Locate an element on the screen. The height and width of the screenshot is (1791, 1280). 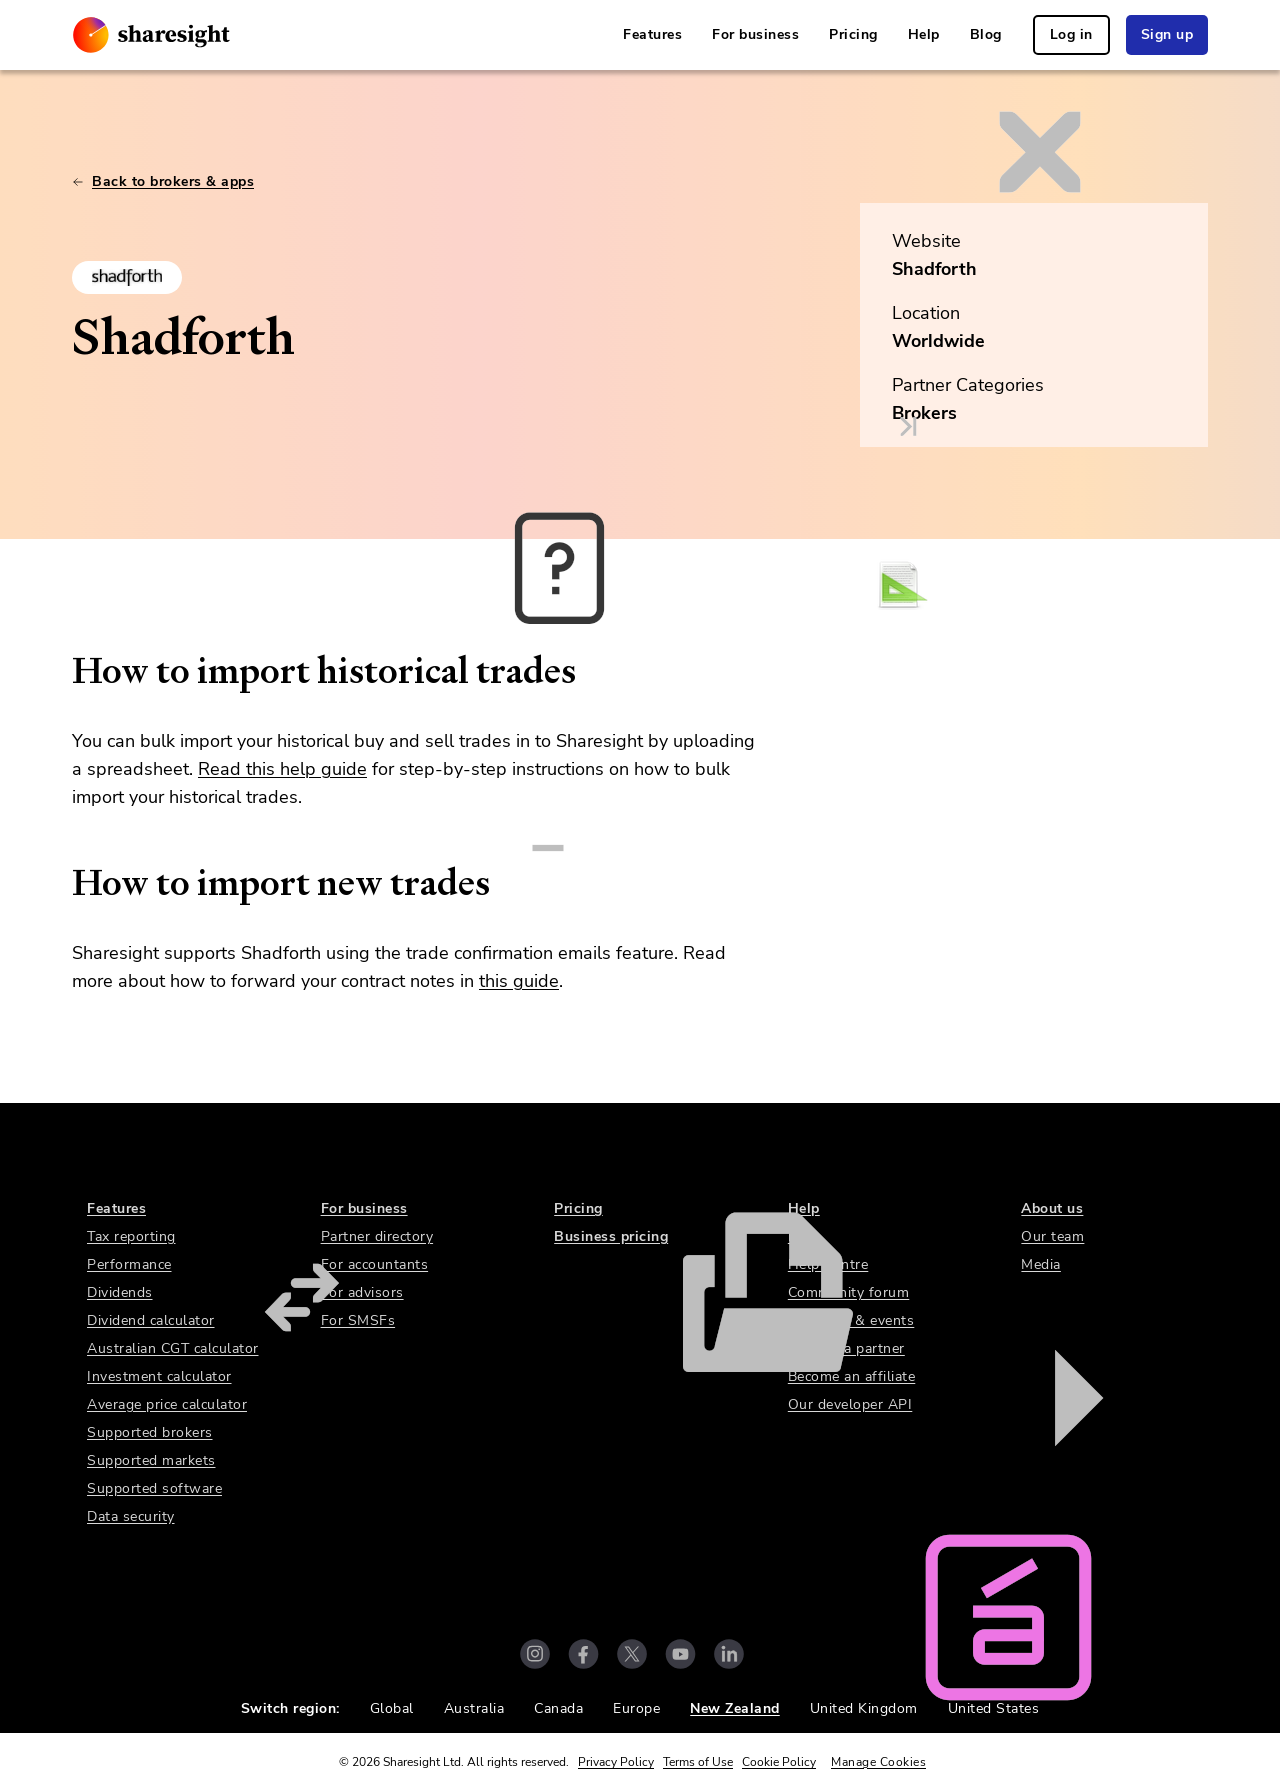
indicates active network data transfer is located at coordinates (300, 1297).